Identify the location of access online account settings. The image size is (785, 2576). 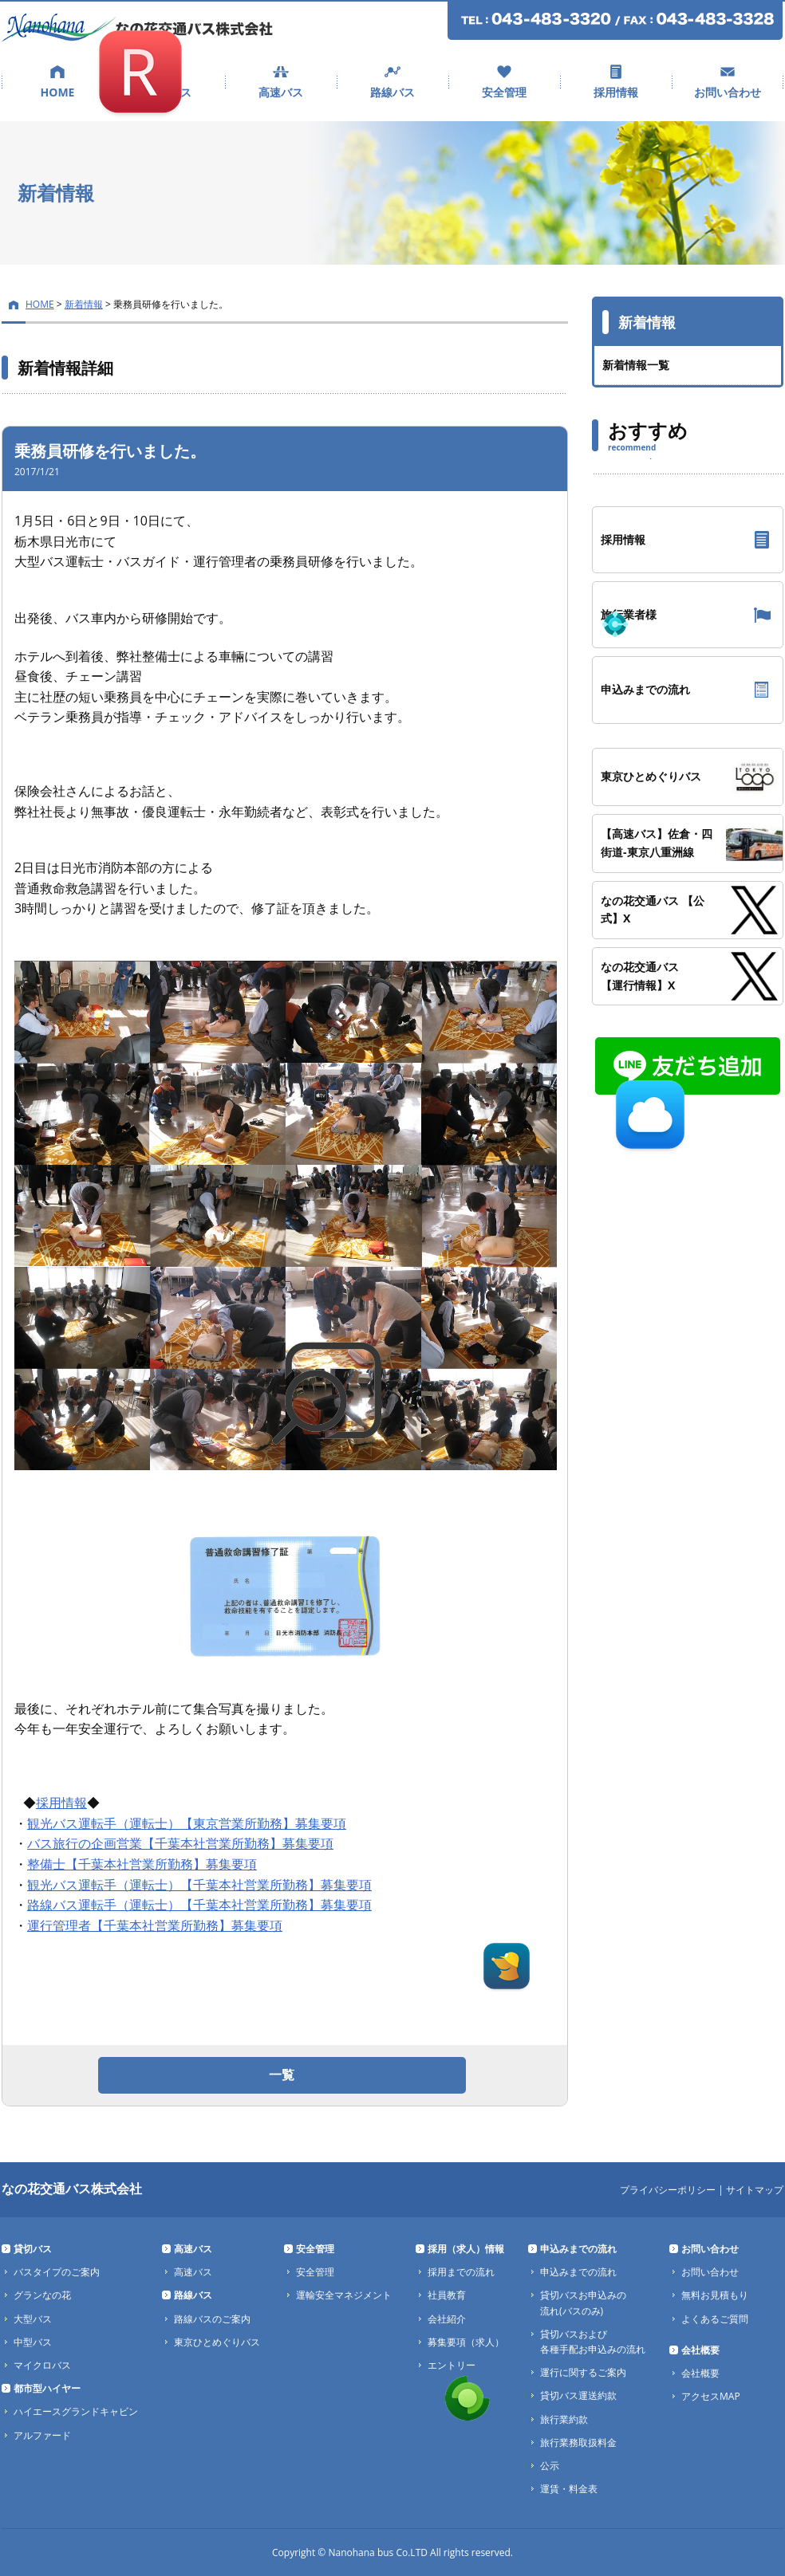
(650, 1115).